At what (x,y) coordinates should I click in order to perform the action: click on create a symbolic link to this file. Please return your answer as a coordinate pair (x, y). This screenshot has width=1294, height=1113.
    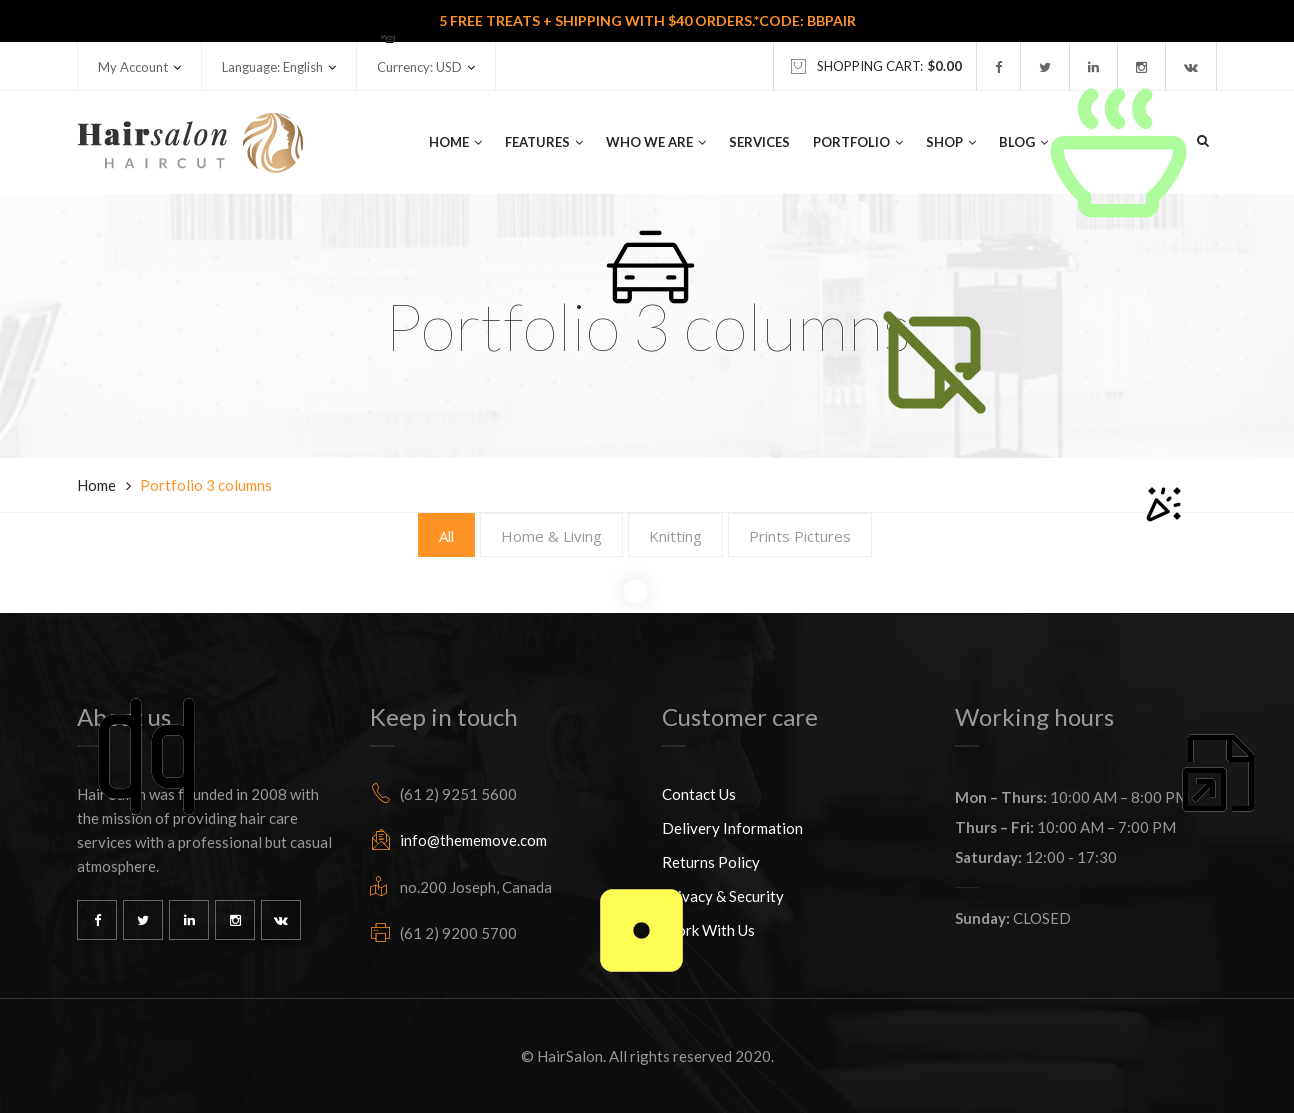
    Looking at the image, I should click on (1221, 773).